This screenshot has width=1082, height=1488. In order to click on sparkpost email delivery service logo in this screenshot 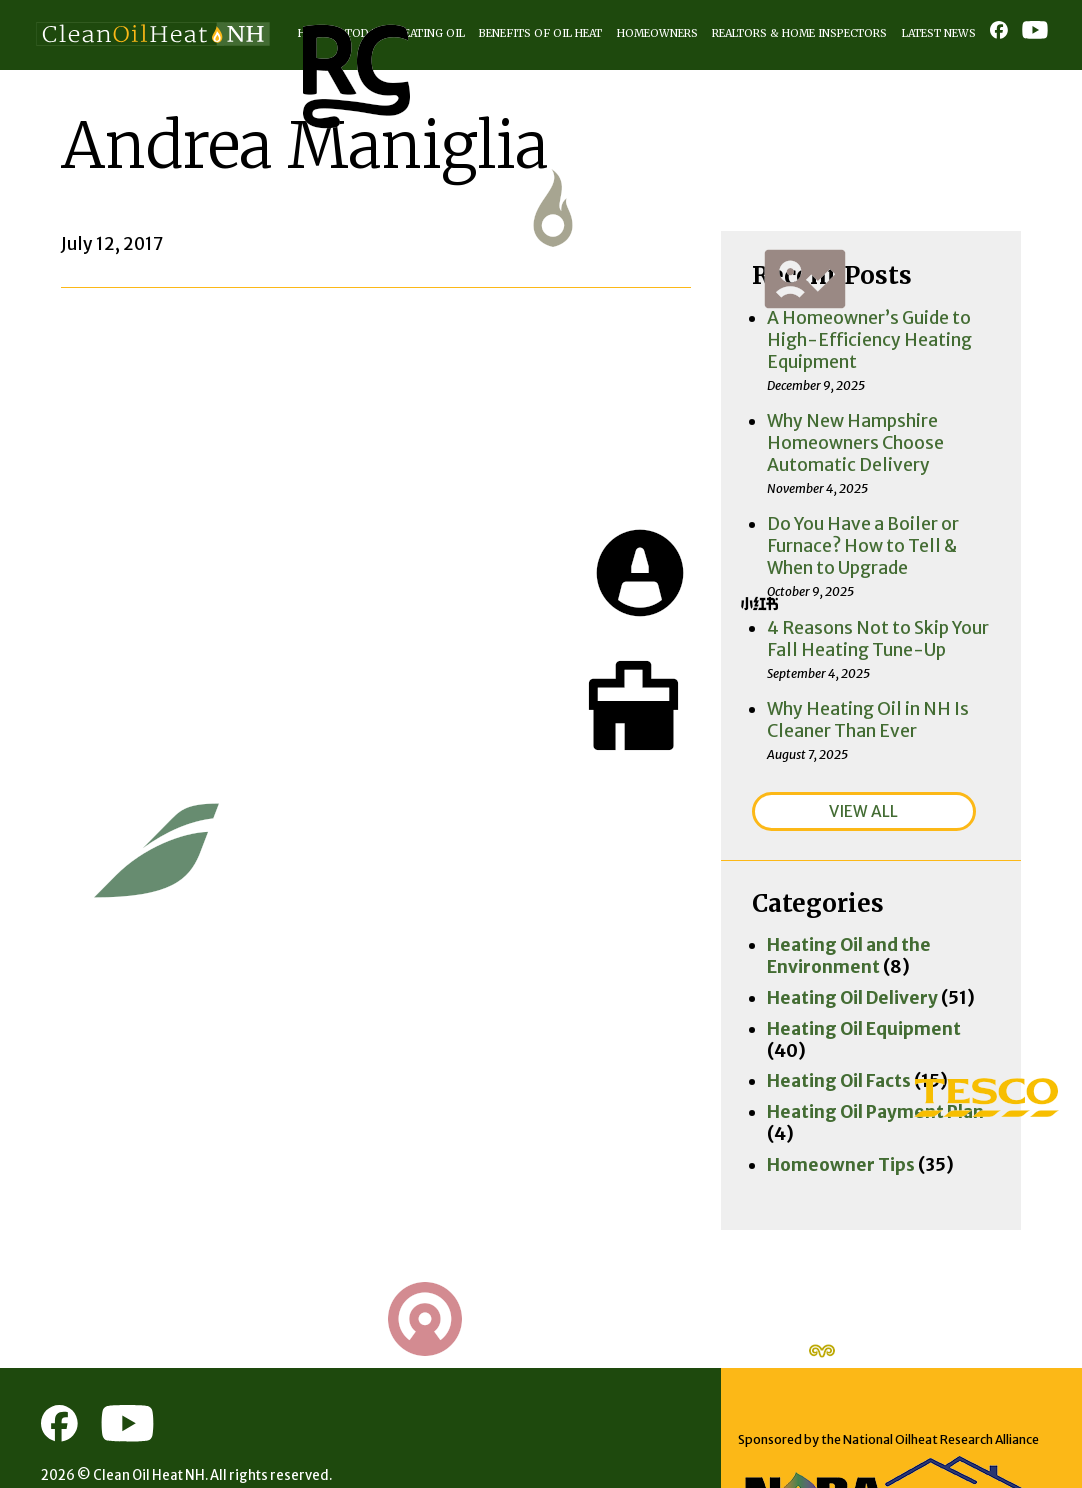, I will do `click(553, 208)`.